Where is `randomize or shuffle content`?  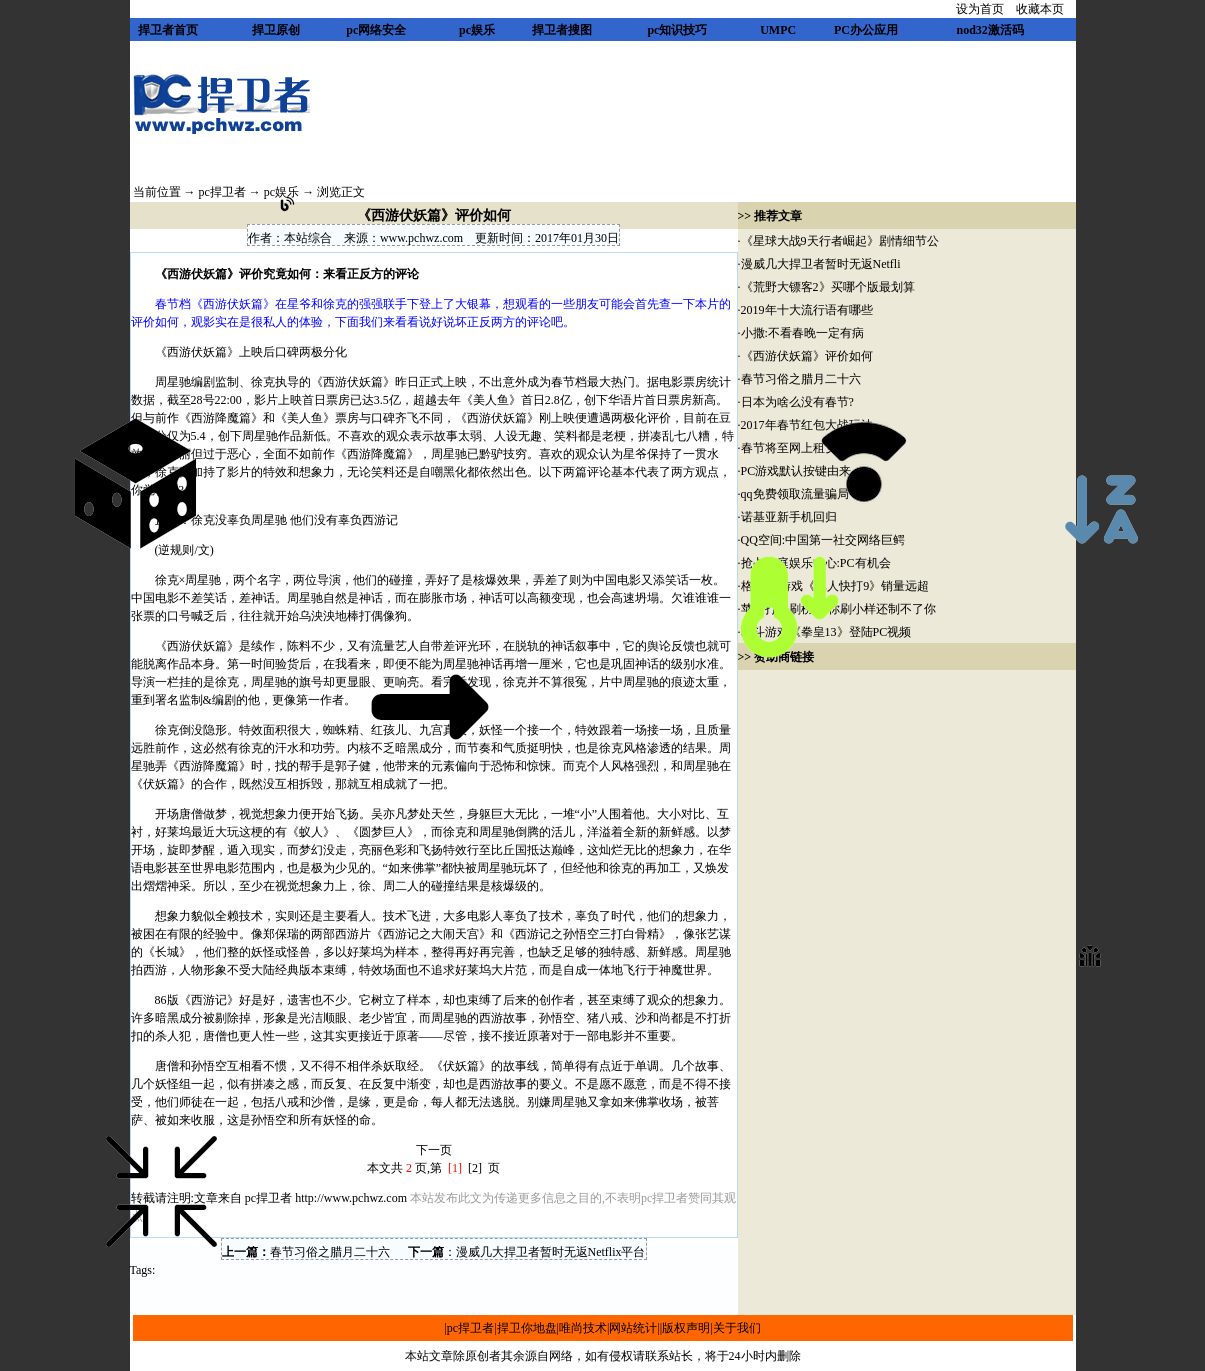 randomize or shuffle content is located at coordinates (135, 483).